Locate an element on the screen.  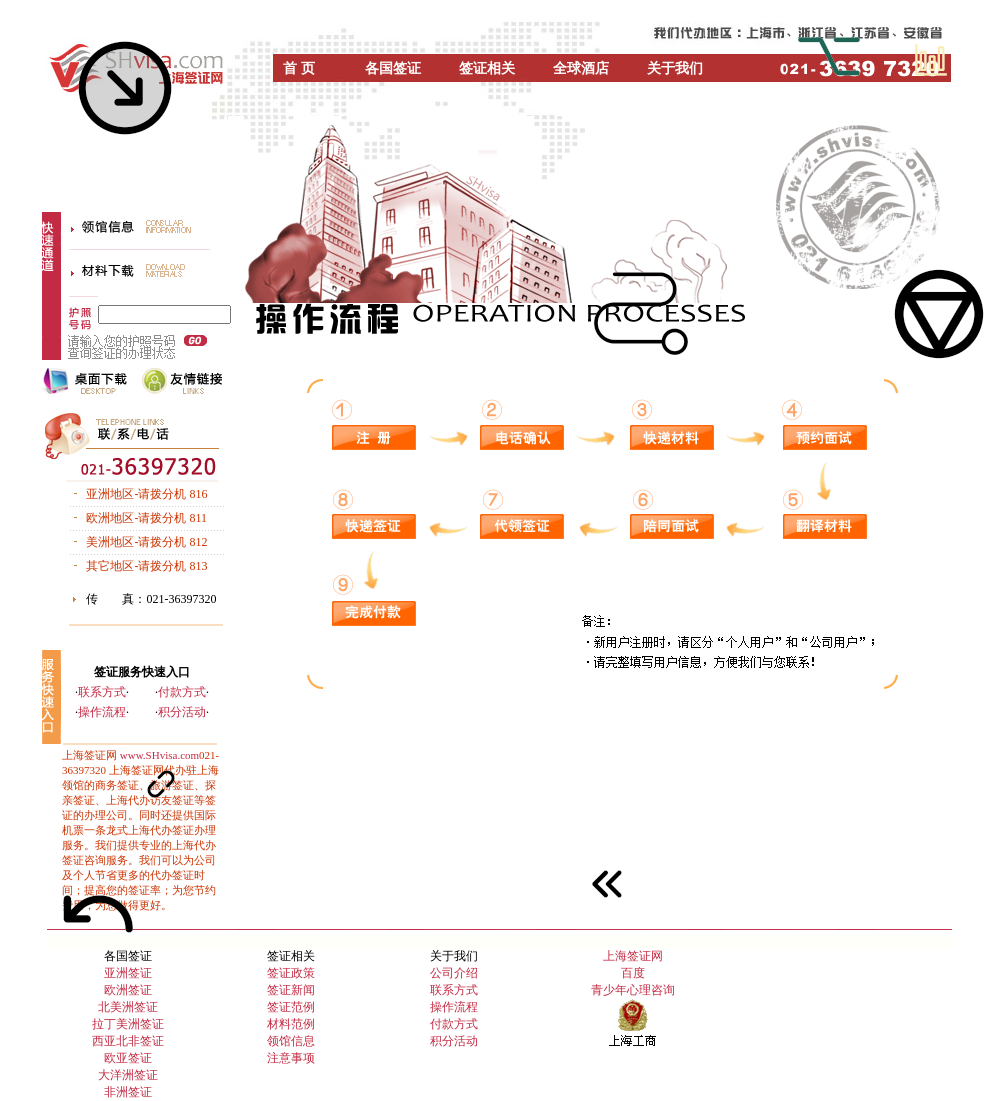
unlink or disconnect a URL is located at coordinates (161, 784).